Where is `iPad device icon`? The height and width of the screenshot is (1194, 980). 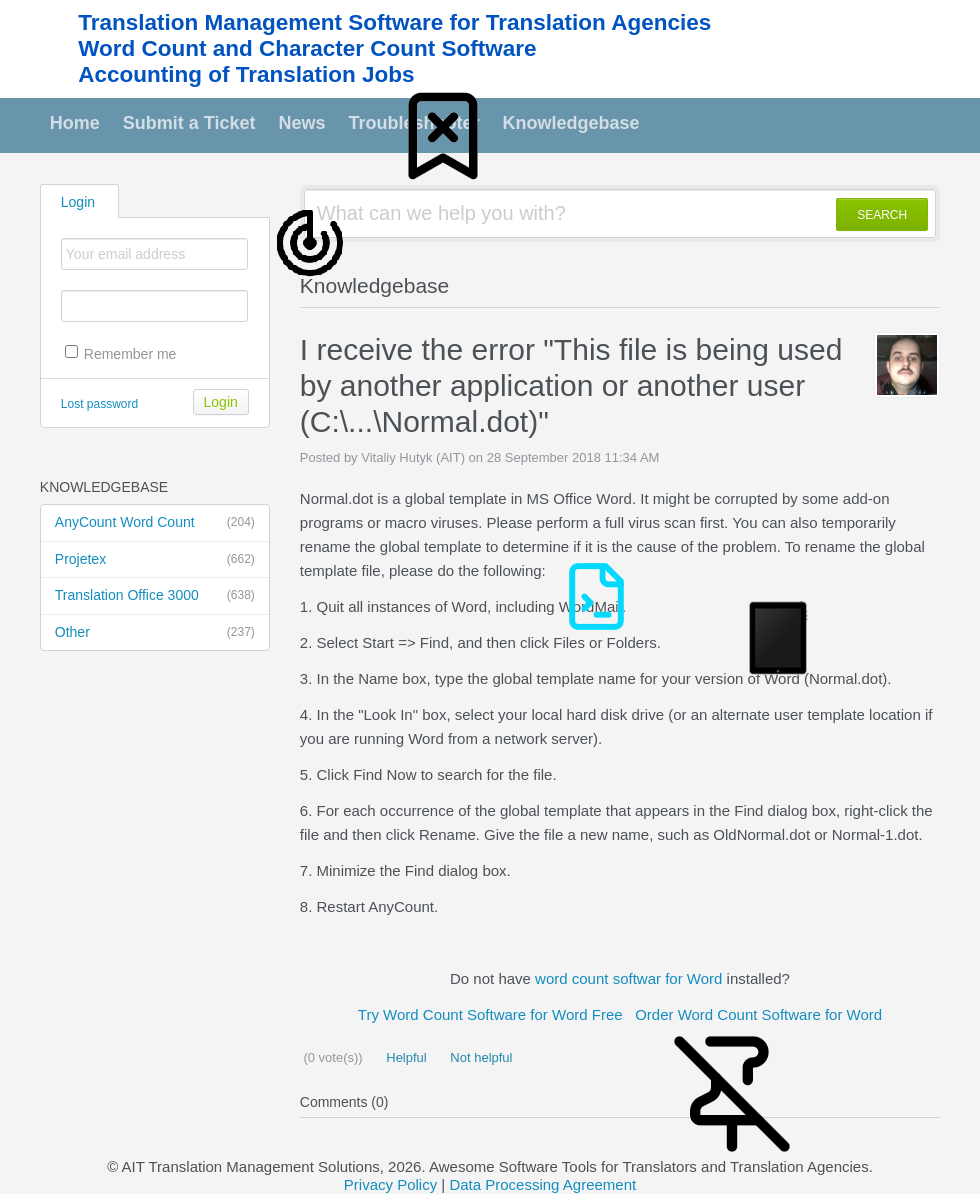
iPad device icon is located at coordinates (778, 638).